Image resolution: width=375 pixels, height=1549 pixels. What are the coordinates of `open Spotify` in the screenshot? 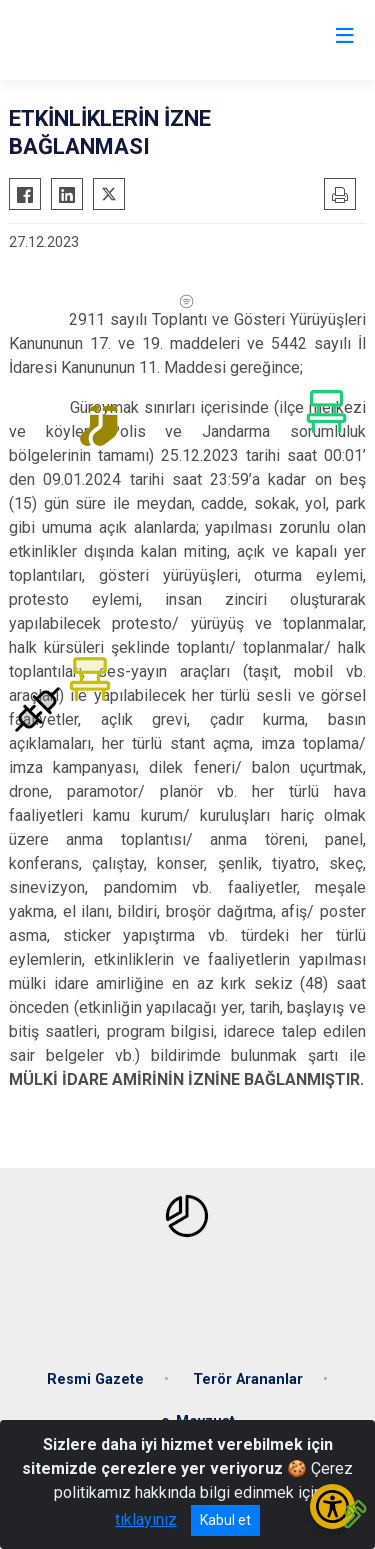 It's located at (186, 301).